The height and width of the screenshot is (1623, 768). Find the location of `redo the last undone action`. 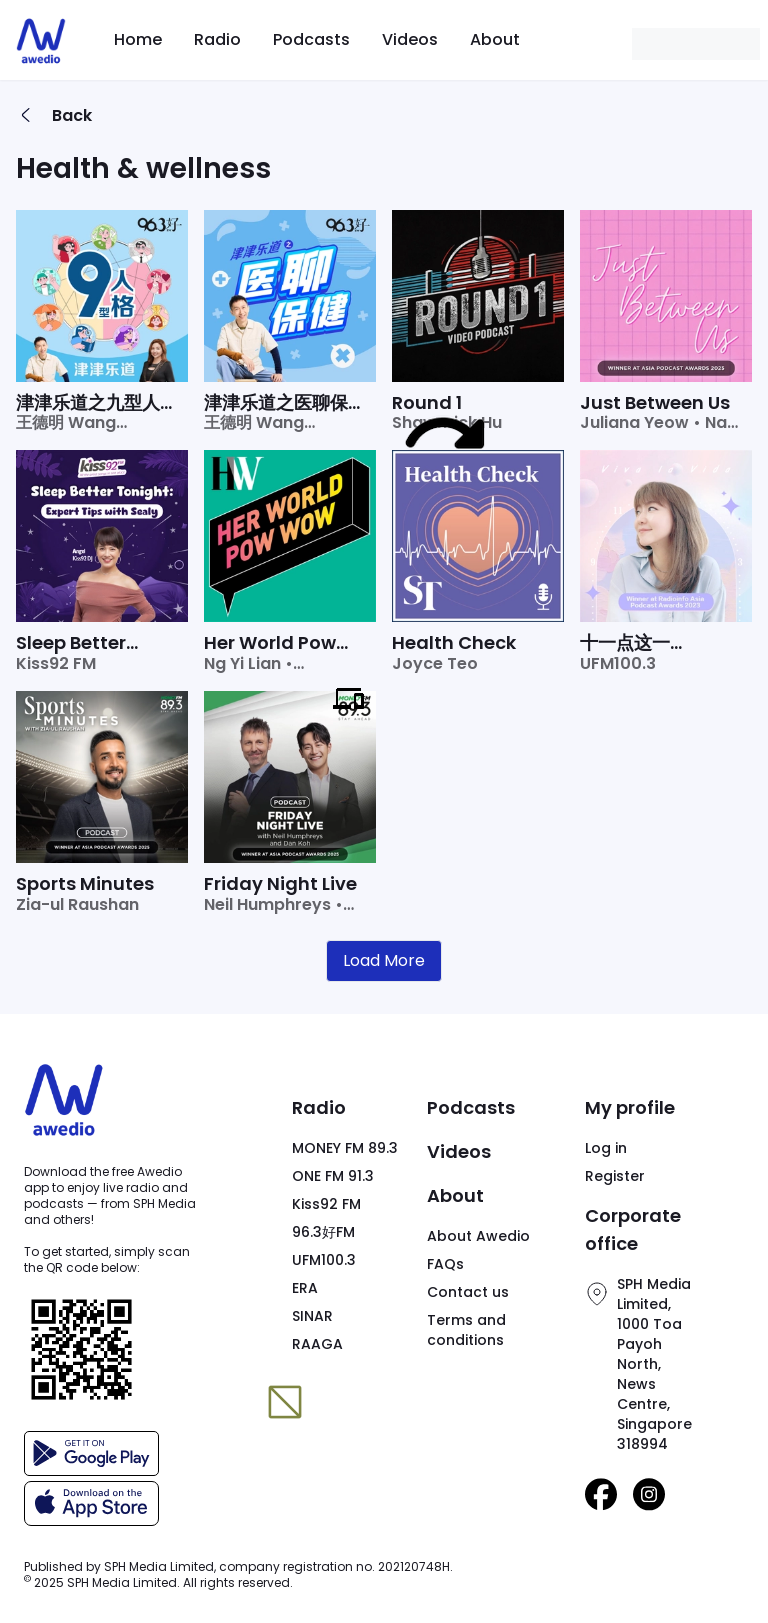

redo the last undone action is located at coordinates (445, 433).